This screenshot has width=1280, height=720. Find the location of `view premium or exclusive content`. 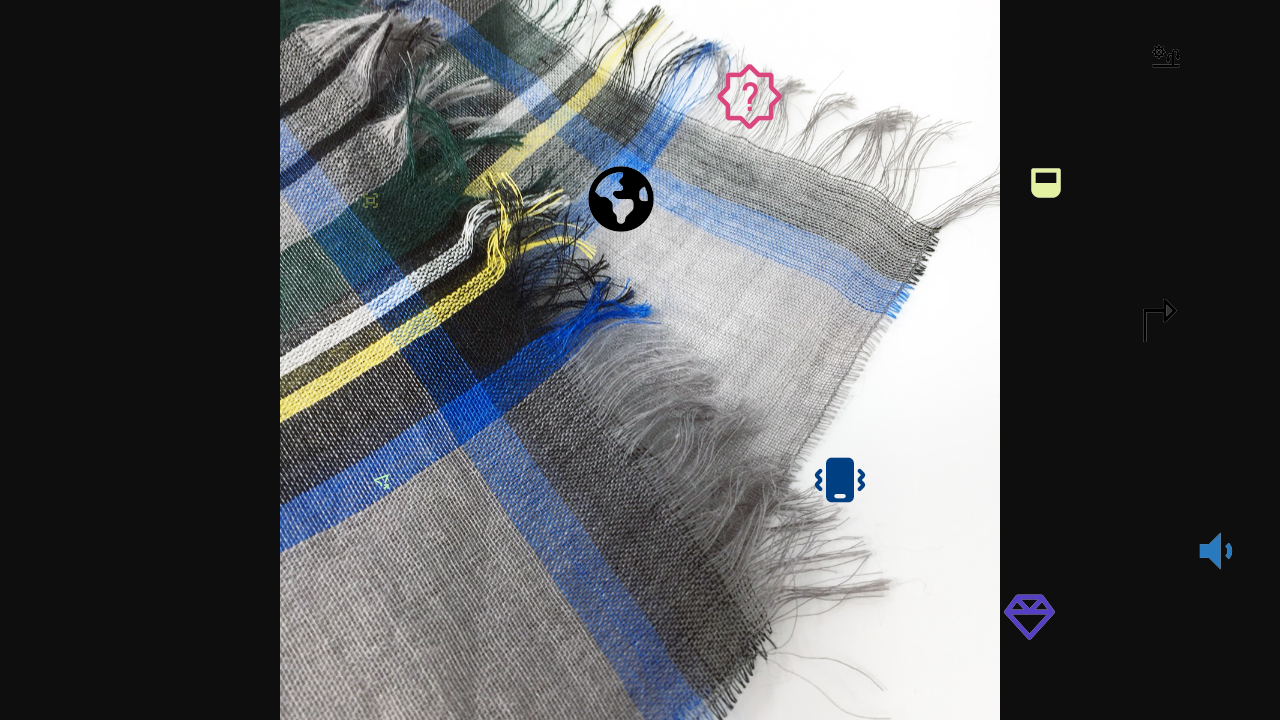

view premium or exclusive content is located at coordinates (1029, 617).